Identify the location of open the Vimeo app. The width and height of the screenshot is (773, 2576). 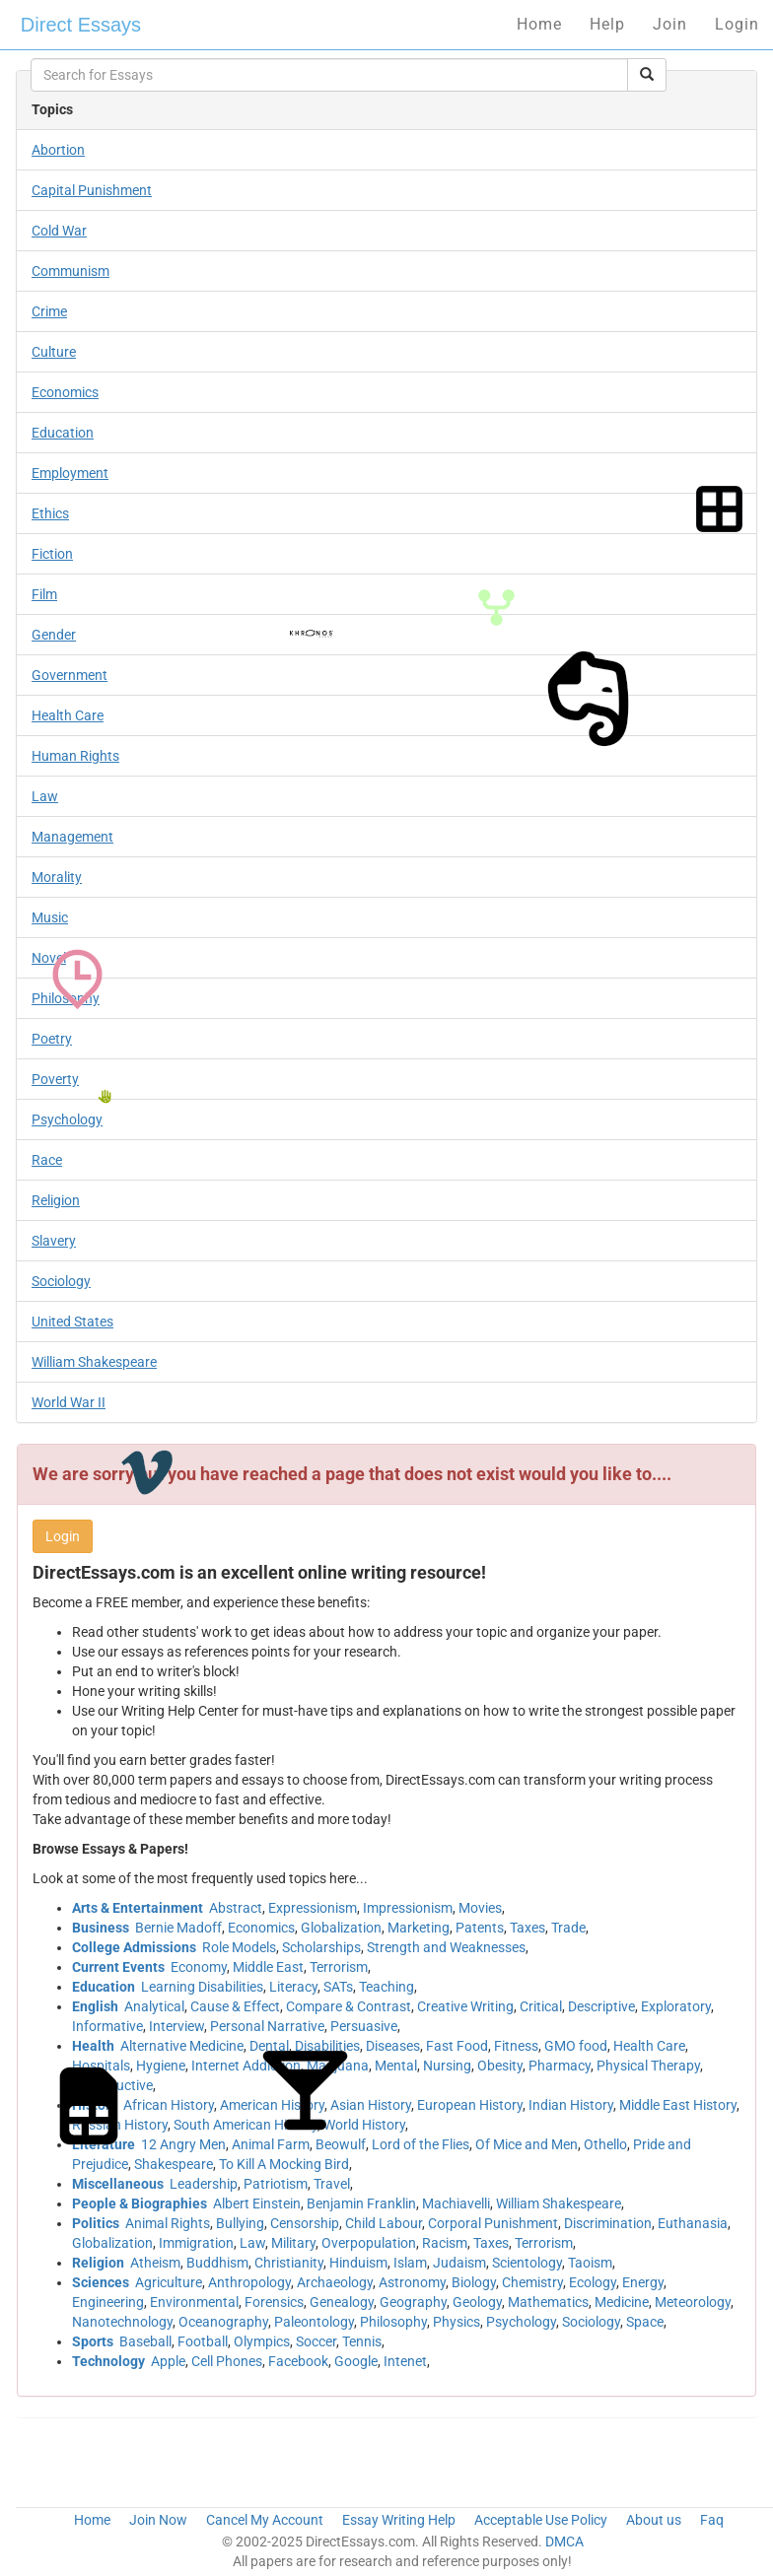
(147, 1472).